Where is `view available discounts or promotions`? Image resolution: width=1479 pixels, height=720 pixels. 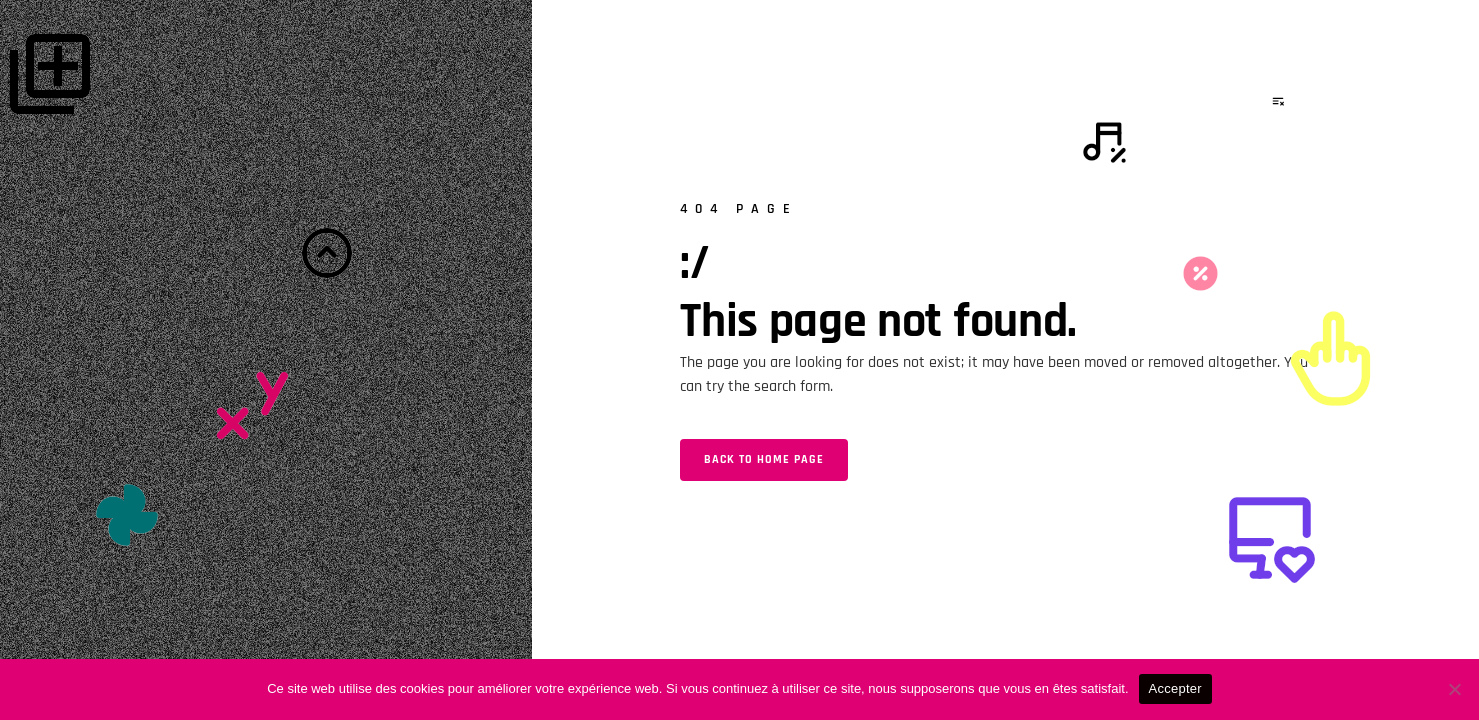
view available discounts or promotions is located at coordinates (1200, 273).